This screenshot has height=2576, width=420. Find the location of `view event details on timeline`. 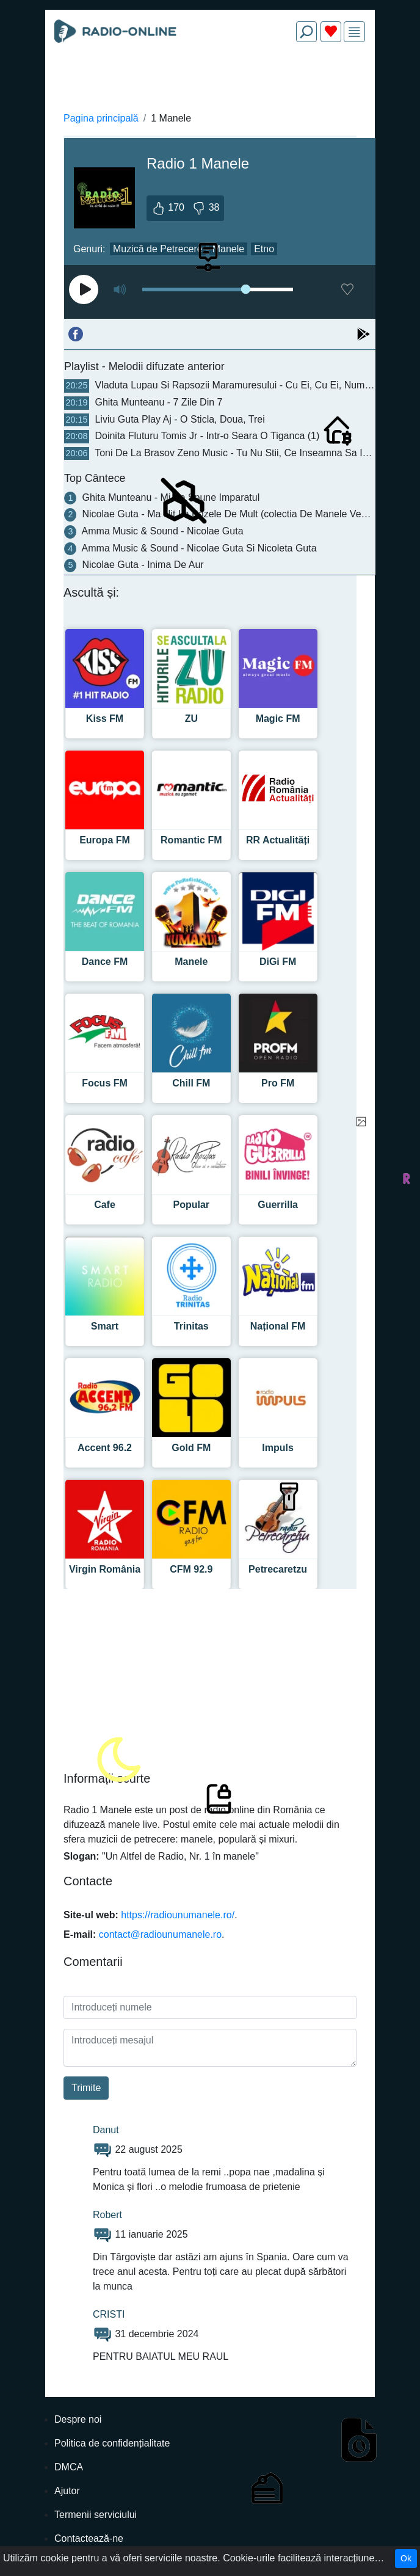

view event details on timeline is located at coordinates (208, 257).